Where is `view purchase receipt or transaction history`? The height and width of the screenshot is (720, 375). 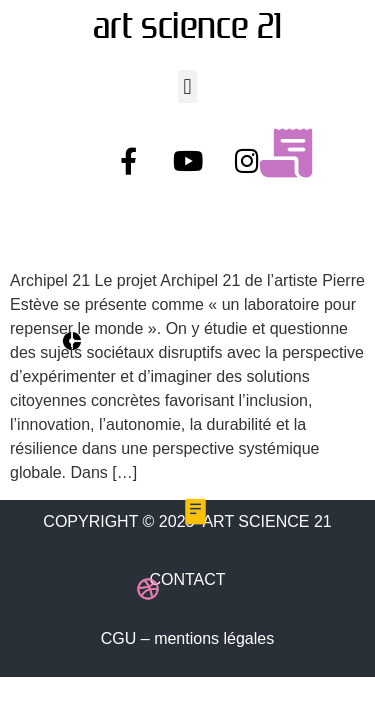 view purchase receipt or transaction history is located at coordinates (286, 153).